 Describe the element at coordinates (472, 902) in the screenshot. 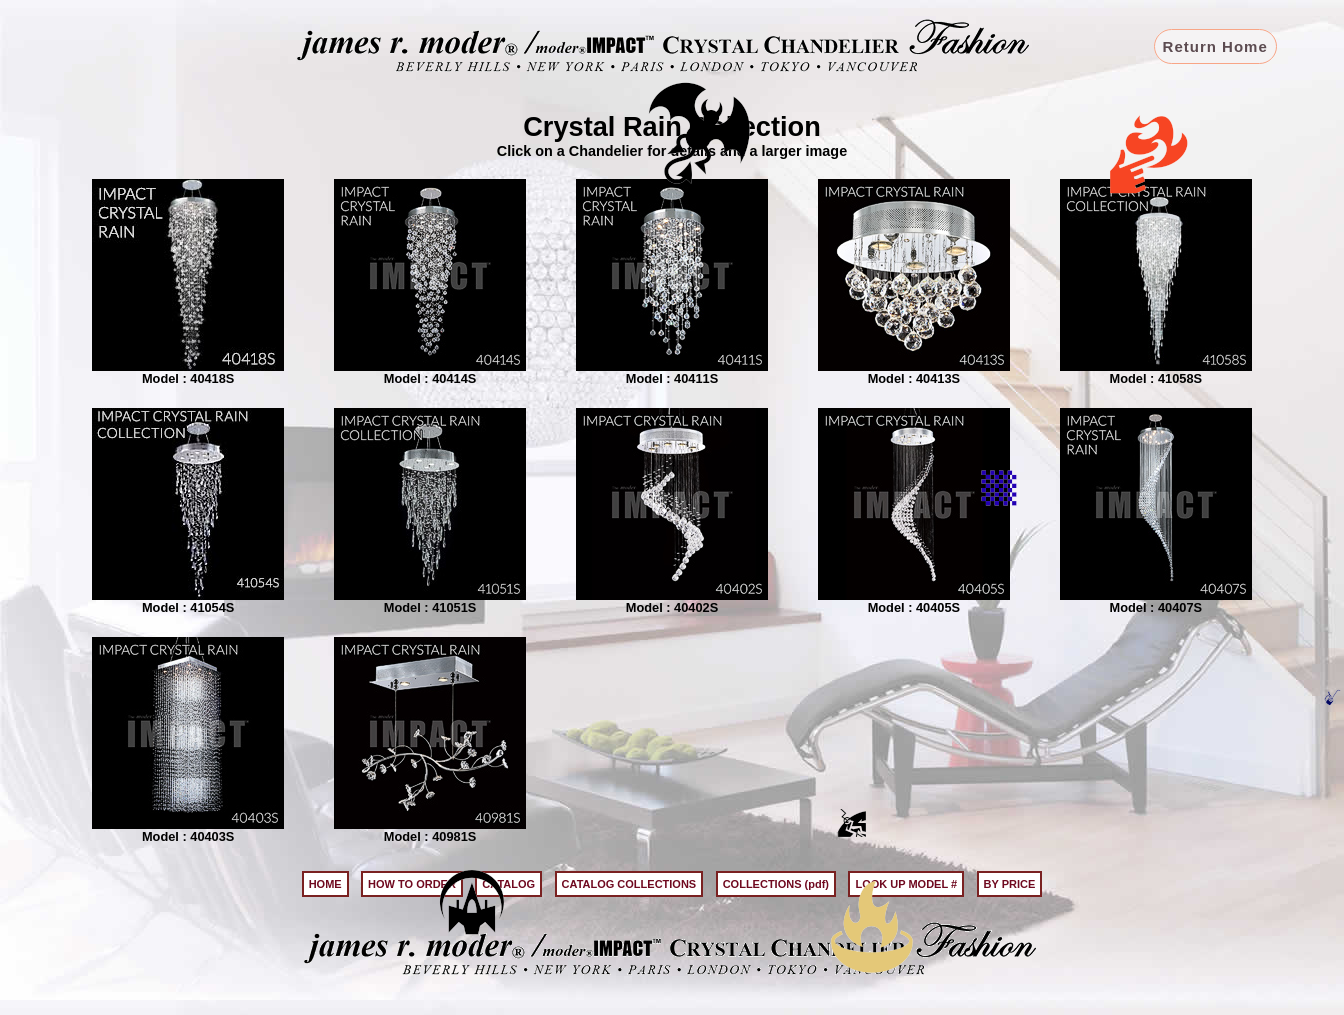

I see `activate forward shield or barrier` at that location.